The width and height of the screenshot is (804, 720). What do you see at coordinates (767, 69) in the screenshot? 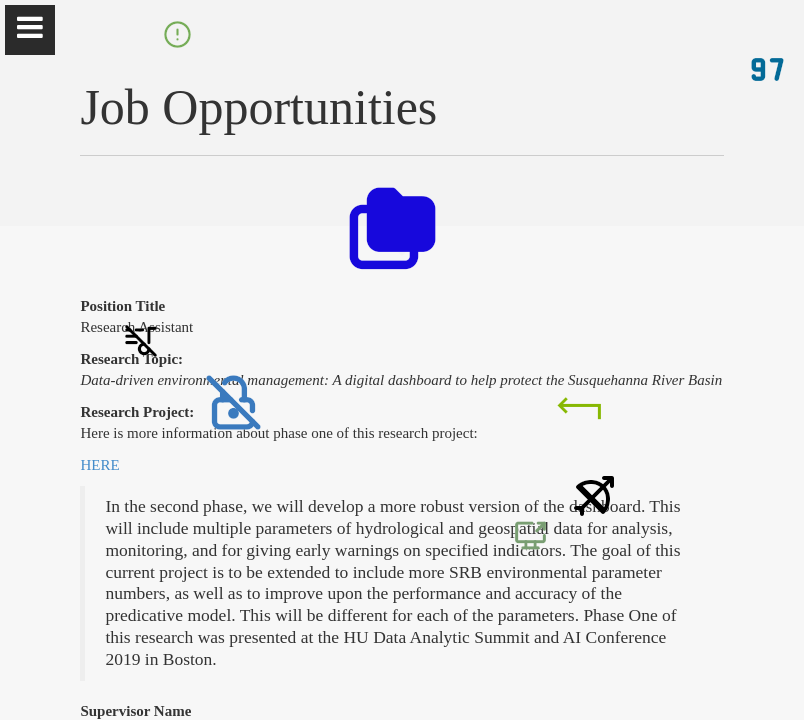
I see `displays the number 97 as a badge or counter` at bounding box center [767, 69].